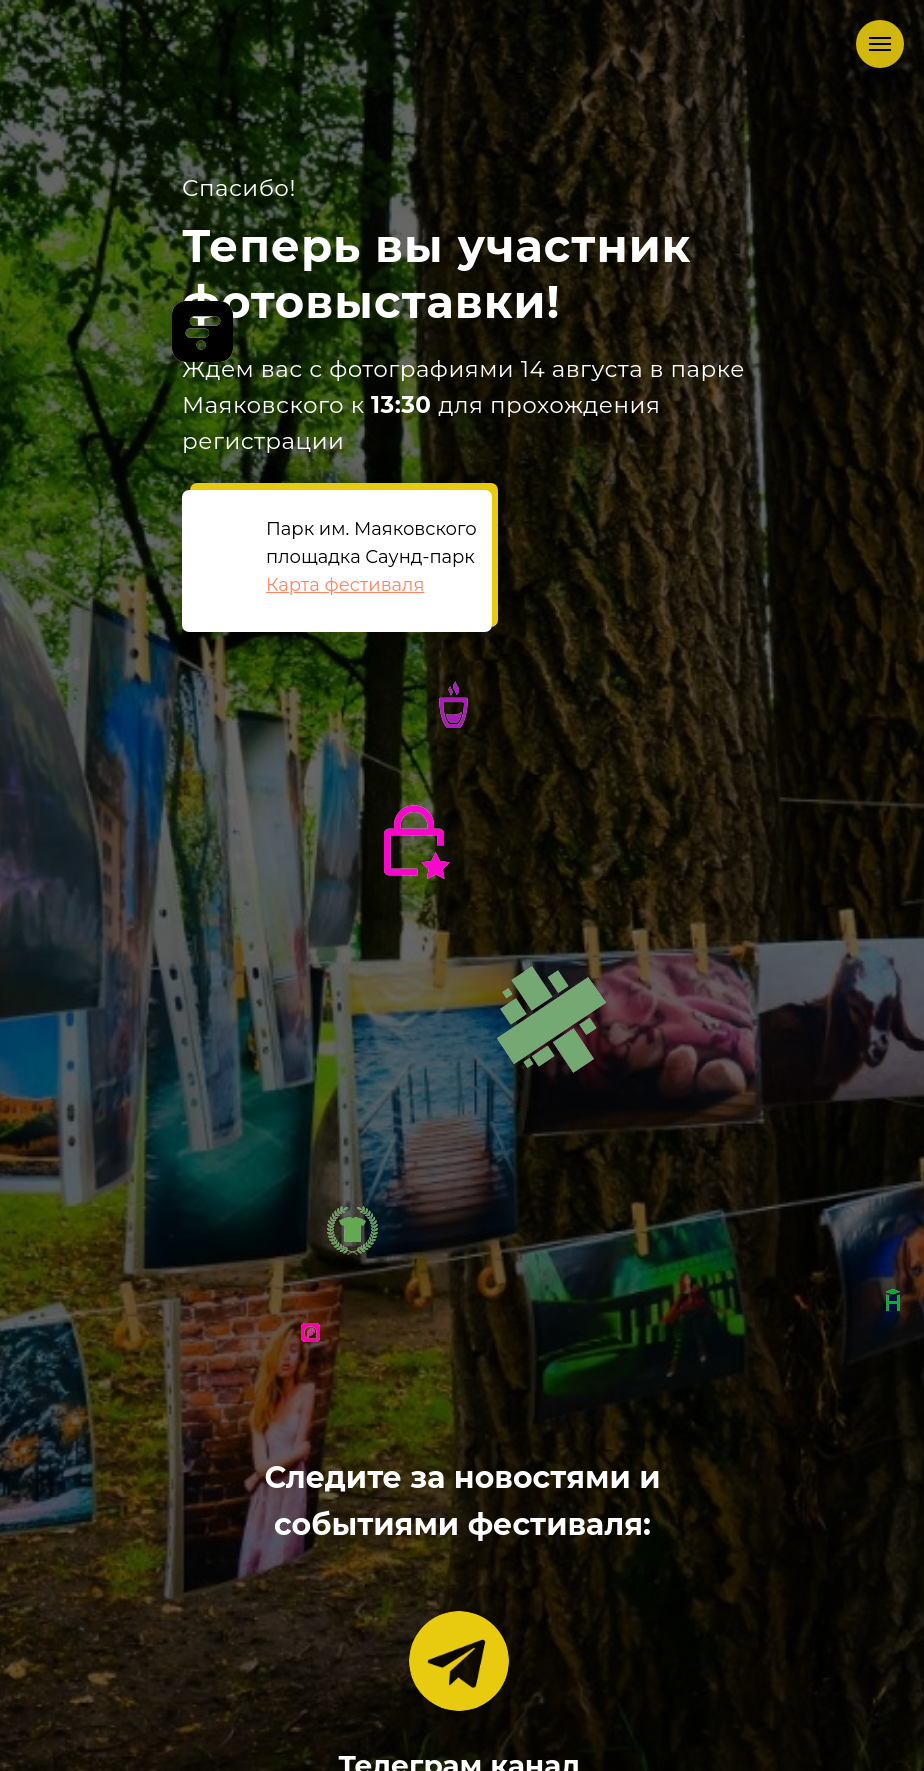  I want to click on mocha javascript testing framework logo, so click(453, 704).